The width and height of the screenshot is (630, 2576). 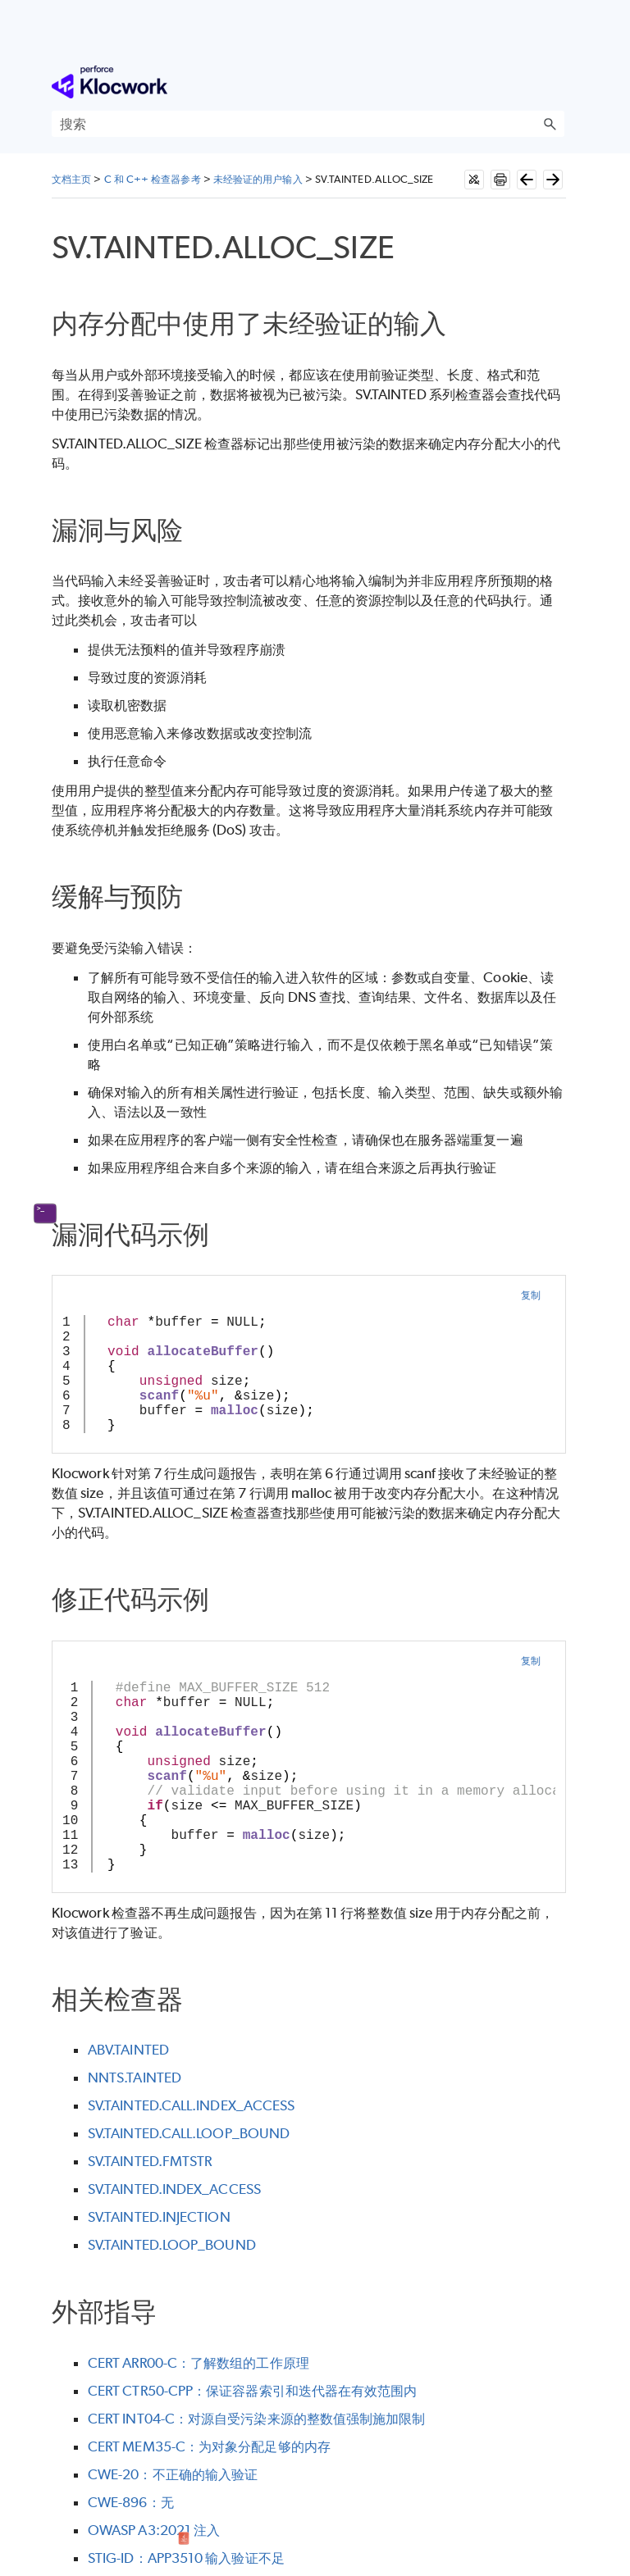 I want to click on java archive file (.jar), so click(x=184, y=2538).